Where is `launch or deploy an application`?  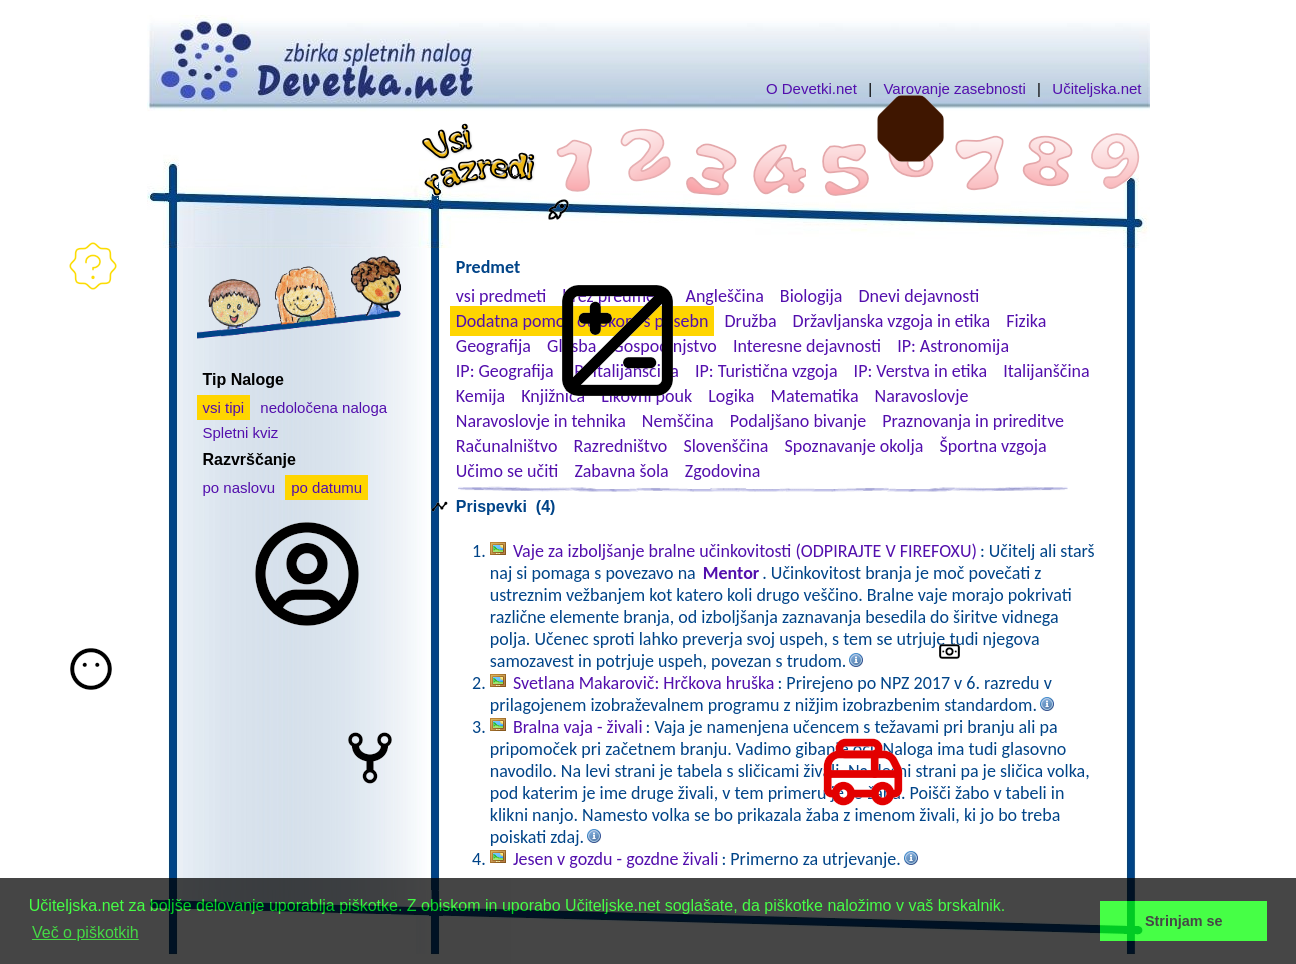
launch or deploy an application is located at coordinates (558, 209).